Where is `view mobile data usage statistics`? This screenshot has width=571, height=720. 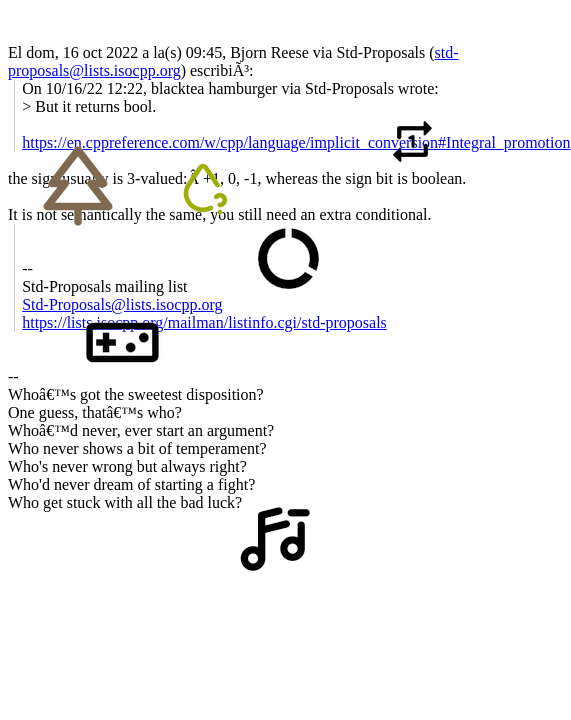 view mobile data usage statistics is located at coordinates (288, 258).